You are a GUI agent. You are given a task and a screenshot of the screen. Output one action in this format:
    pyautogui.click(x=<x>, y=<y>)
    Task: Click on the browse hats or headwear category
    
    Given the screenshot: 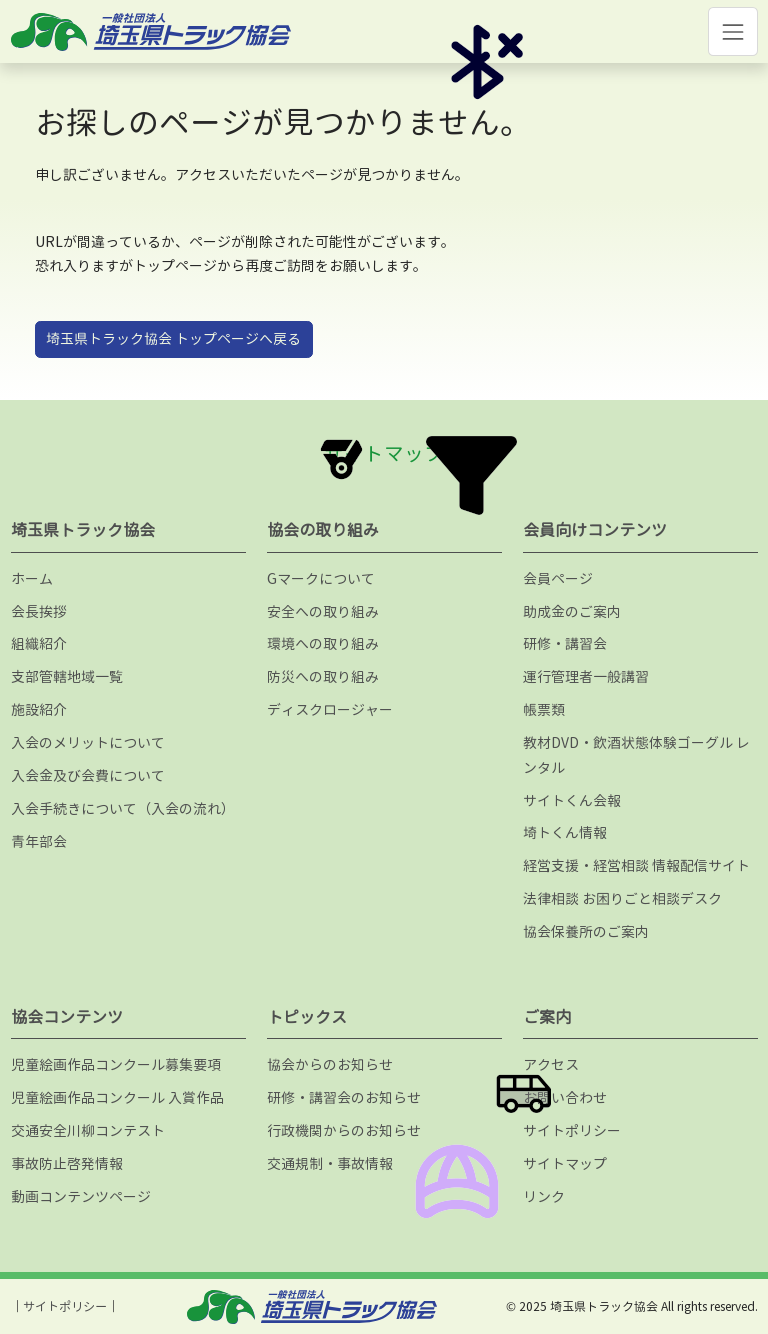 What is the action you would take?
    pyautogui.click(x=457, y=1186)
    